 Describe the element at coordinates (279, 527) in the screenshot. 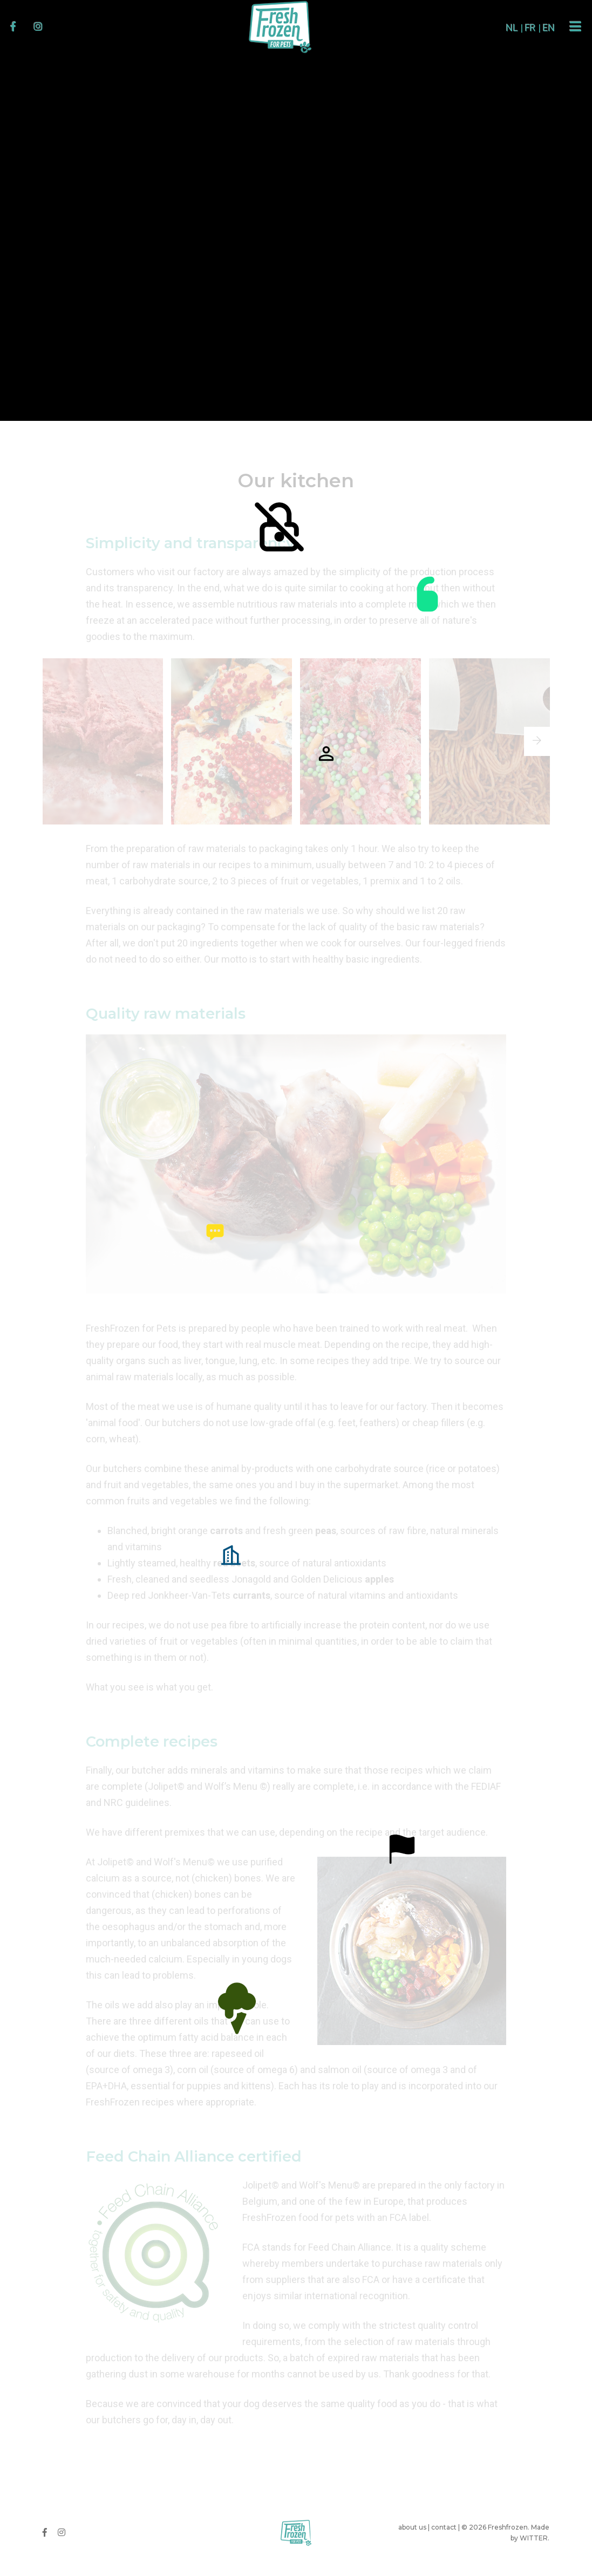

I see `unlock or disable security lock` at that location.